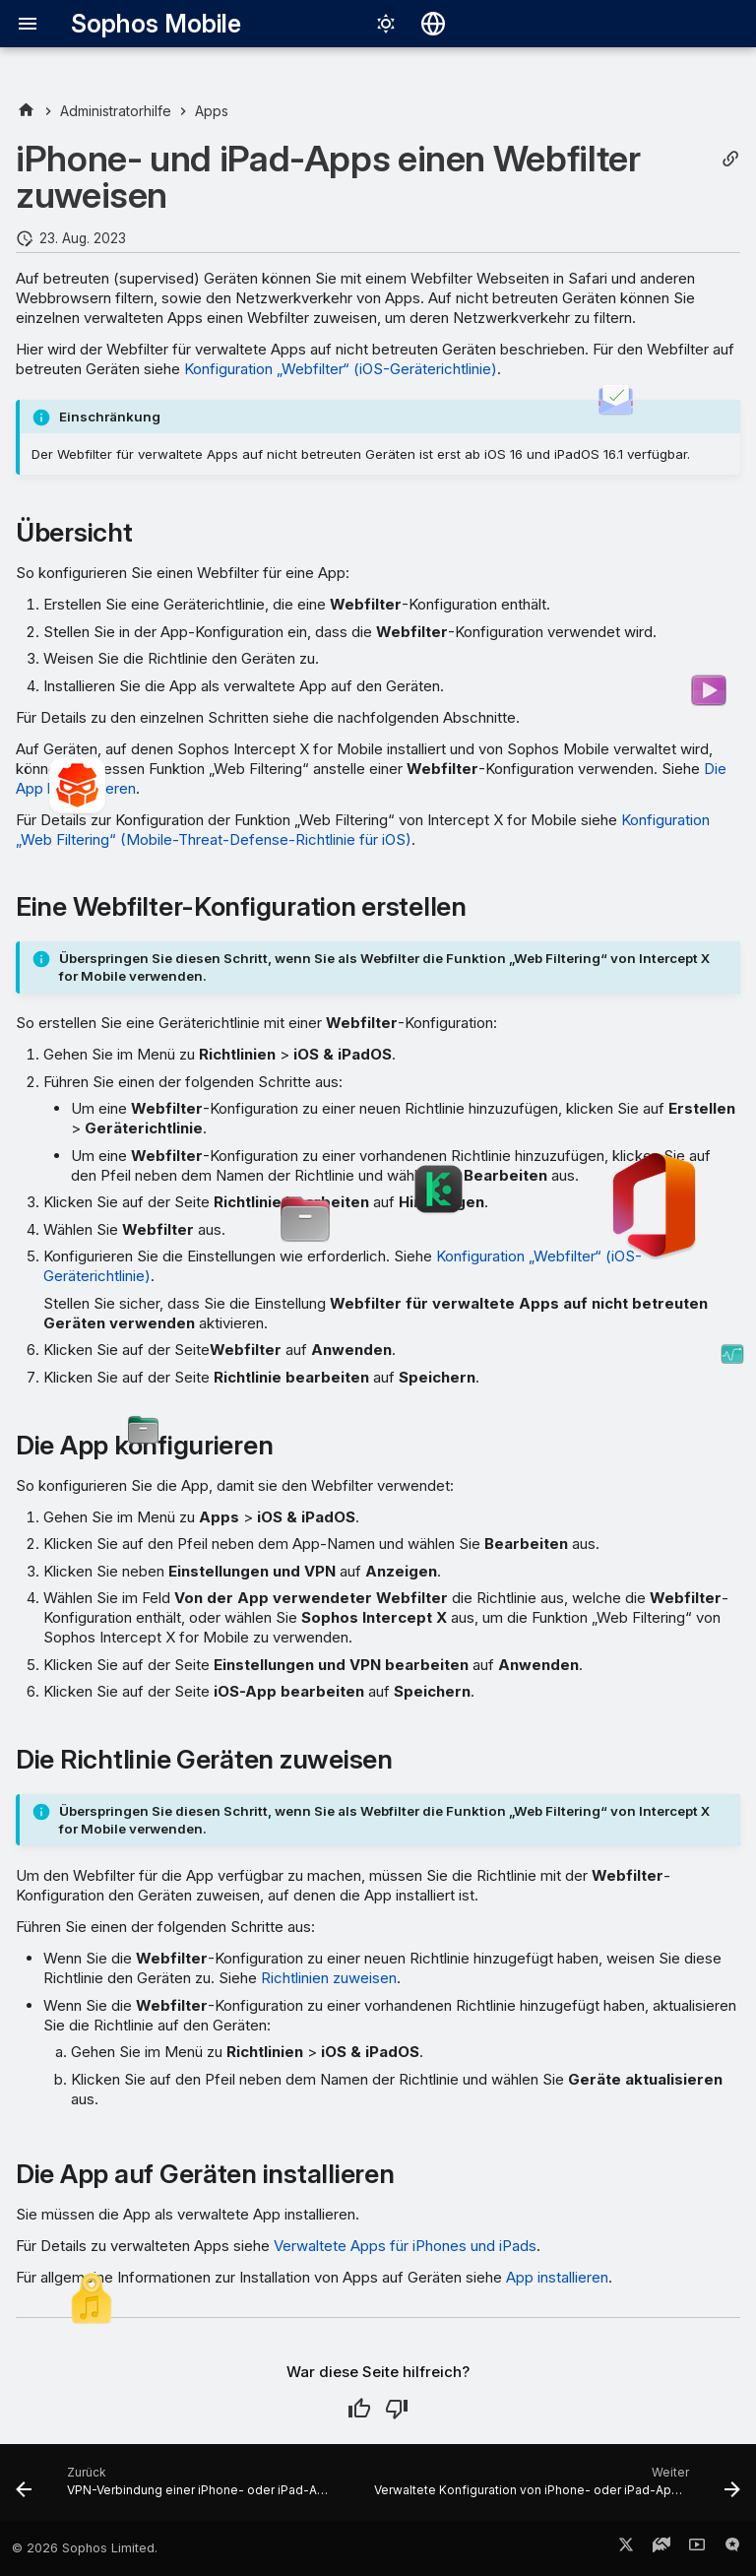 This screenshot has height=2576, width=756. Describe the element at coordinates (92, 2298) in the screenshot. I see `open EarTag music metadata editor` at that location.